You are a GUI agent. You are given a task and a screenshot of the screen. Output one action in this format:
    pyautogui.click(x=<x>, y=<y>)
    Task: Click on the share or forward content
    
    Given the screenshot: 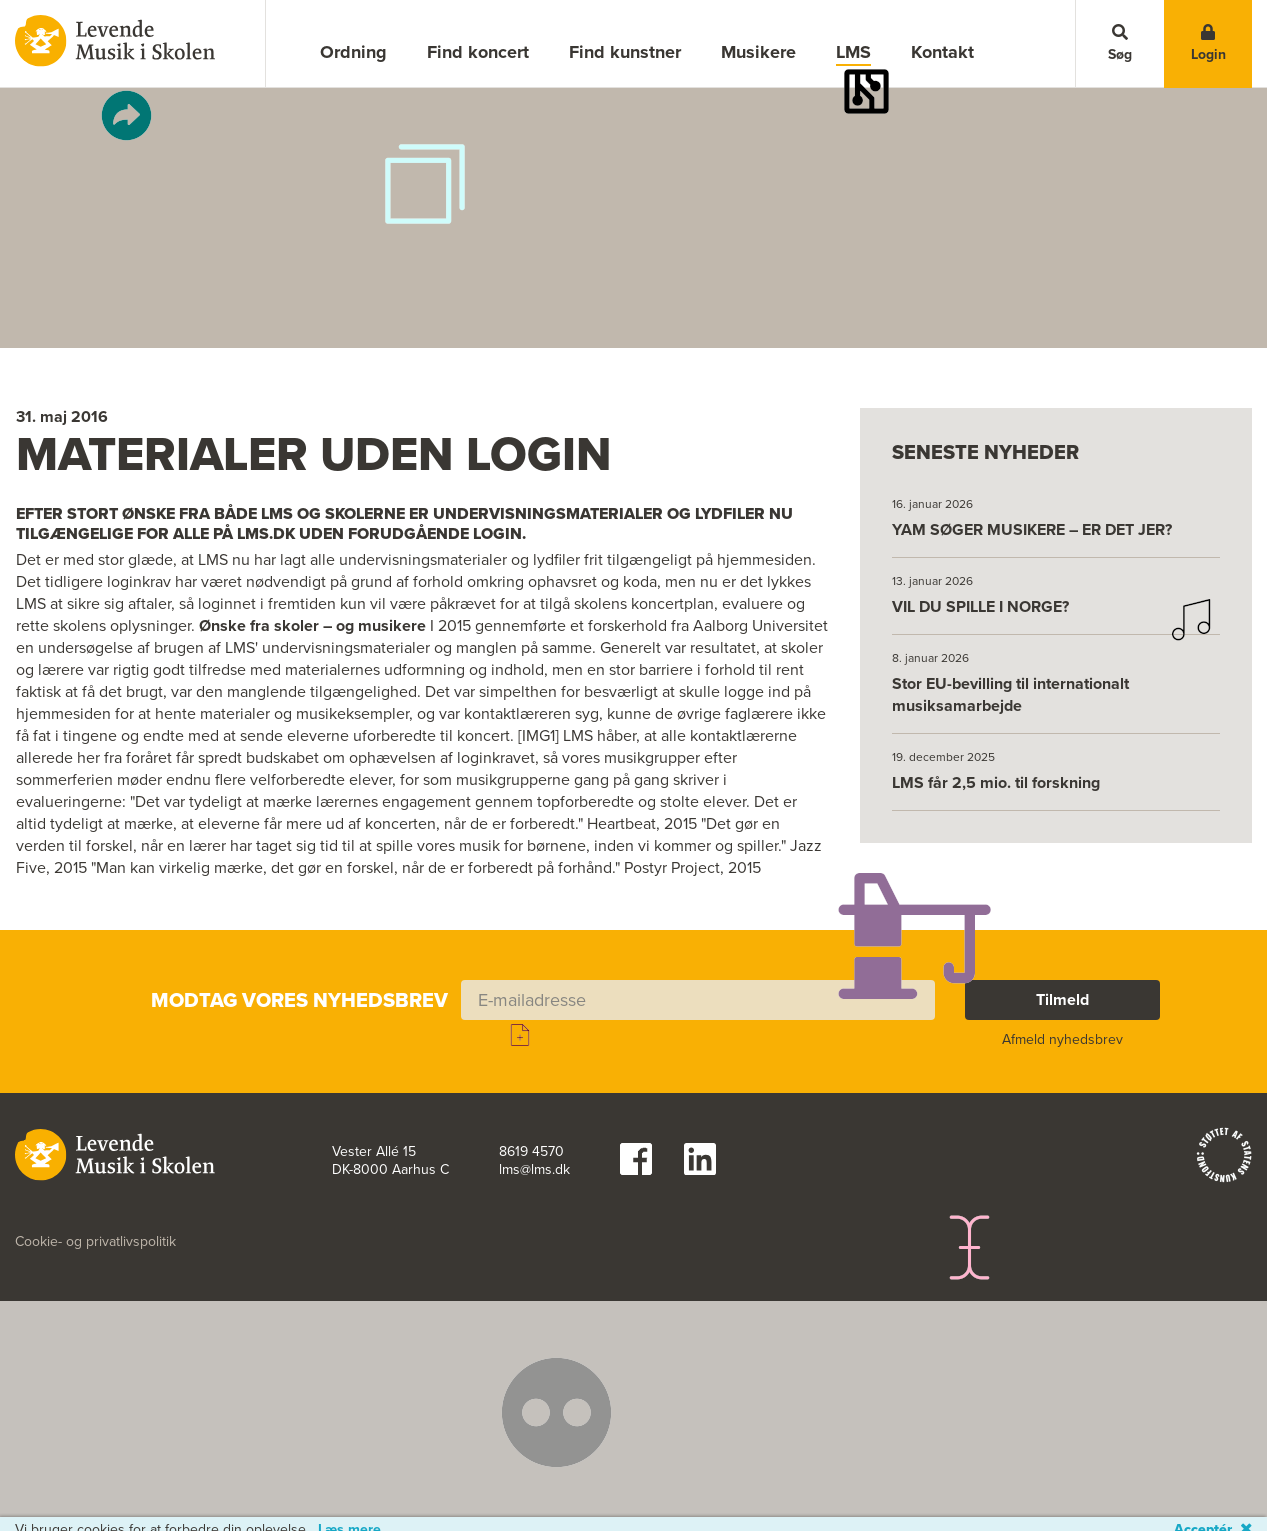 What is the action you would take?
    pyautogui.click(x=126, y=115)
    